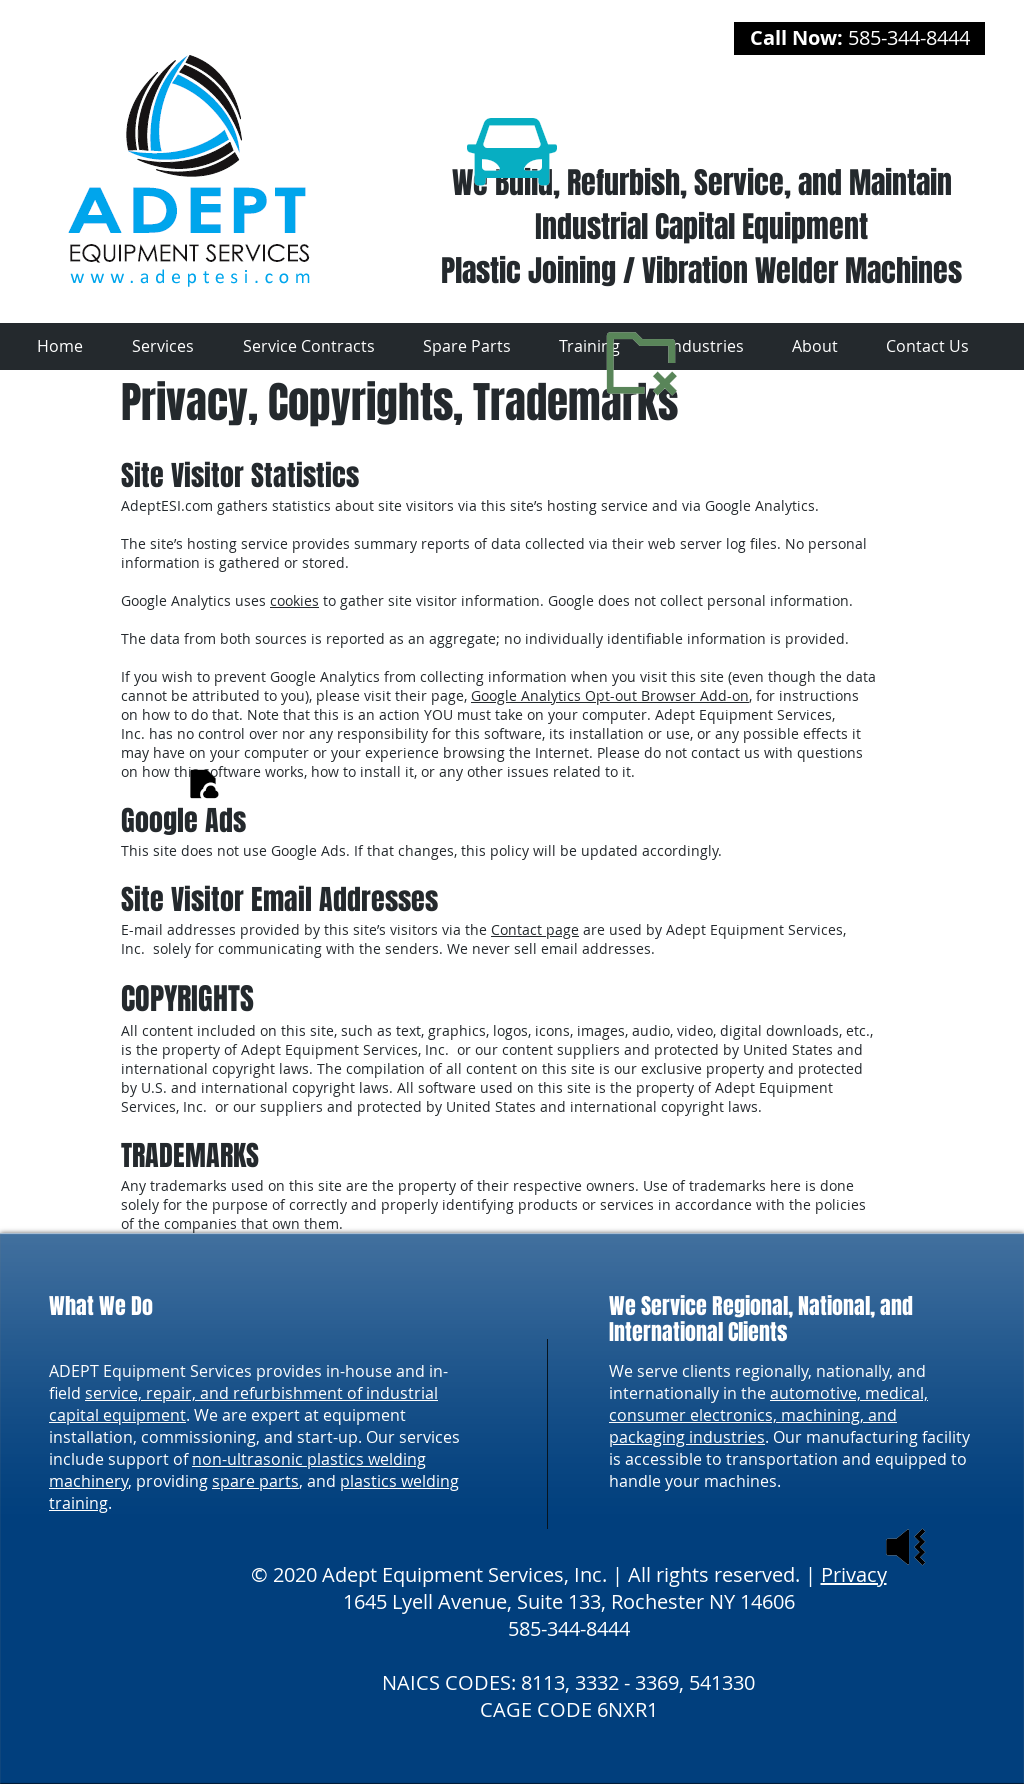 This screenshot has height=1784, width=1024. What do you see at coordinates (907, 1547) in the screenshot?
I see `set device to vibrate mode` at bounding box center [907, 1547].